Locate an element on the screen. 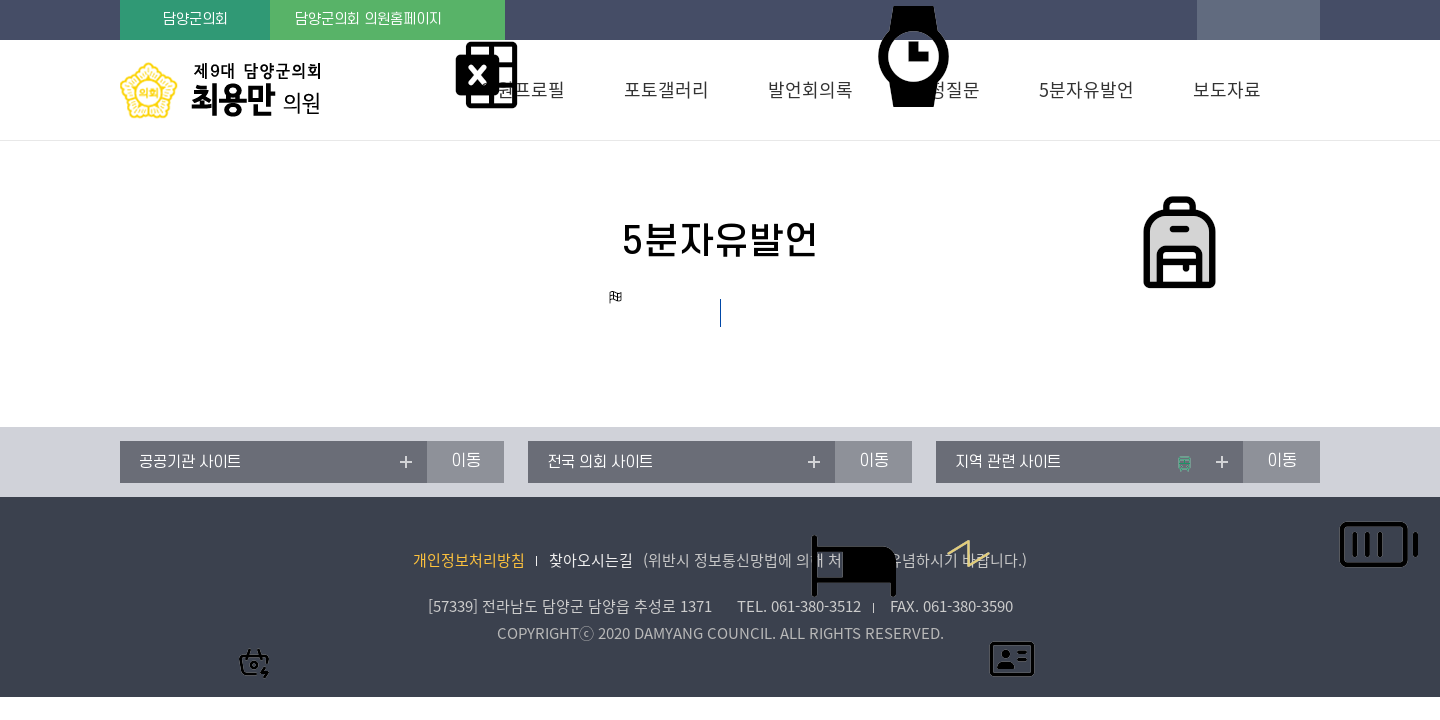 Image resolution: width=1440 pixels, height=720 pixels. access train schedules or rail services is located at coordinates (1184, 463).